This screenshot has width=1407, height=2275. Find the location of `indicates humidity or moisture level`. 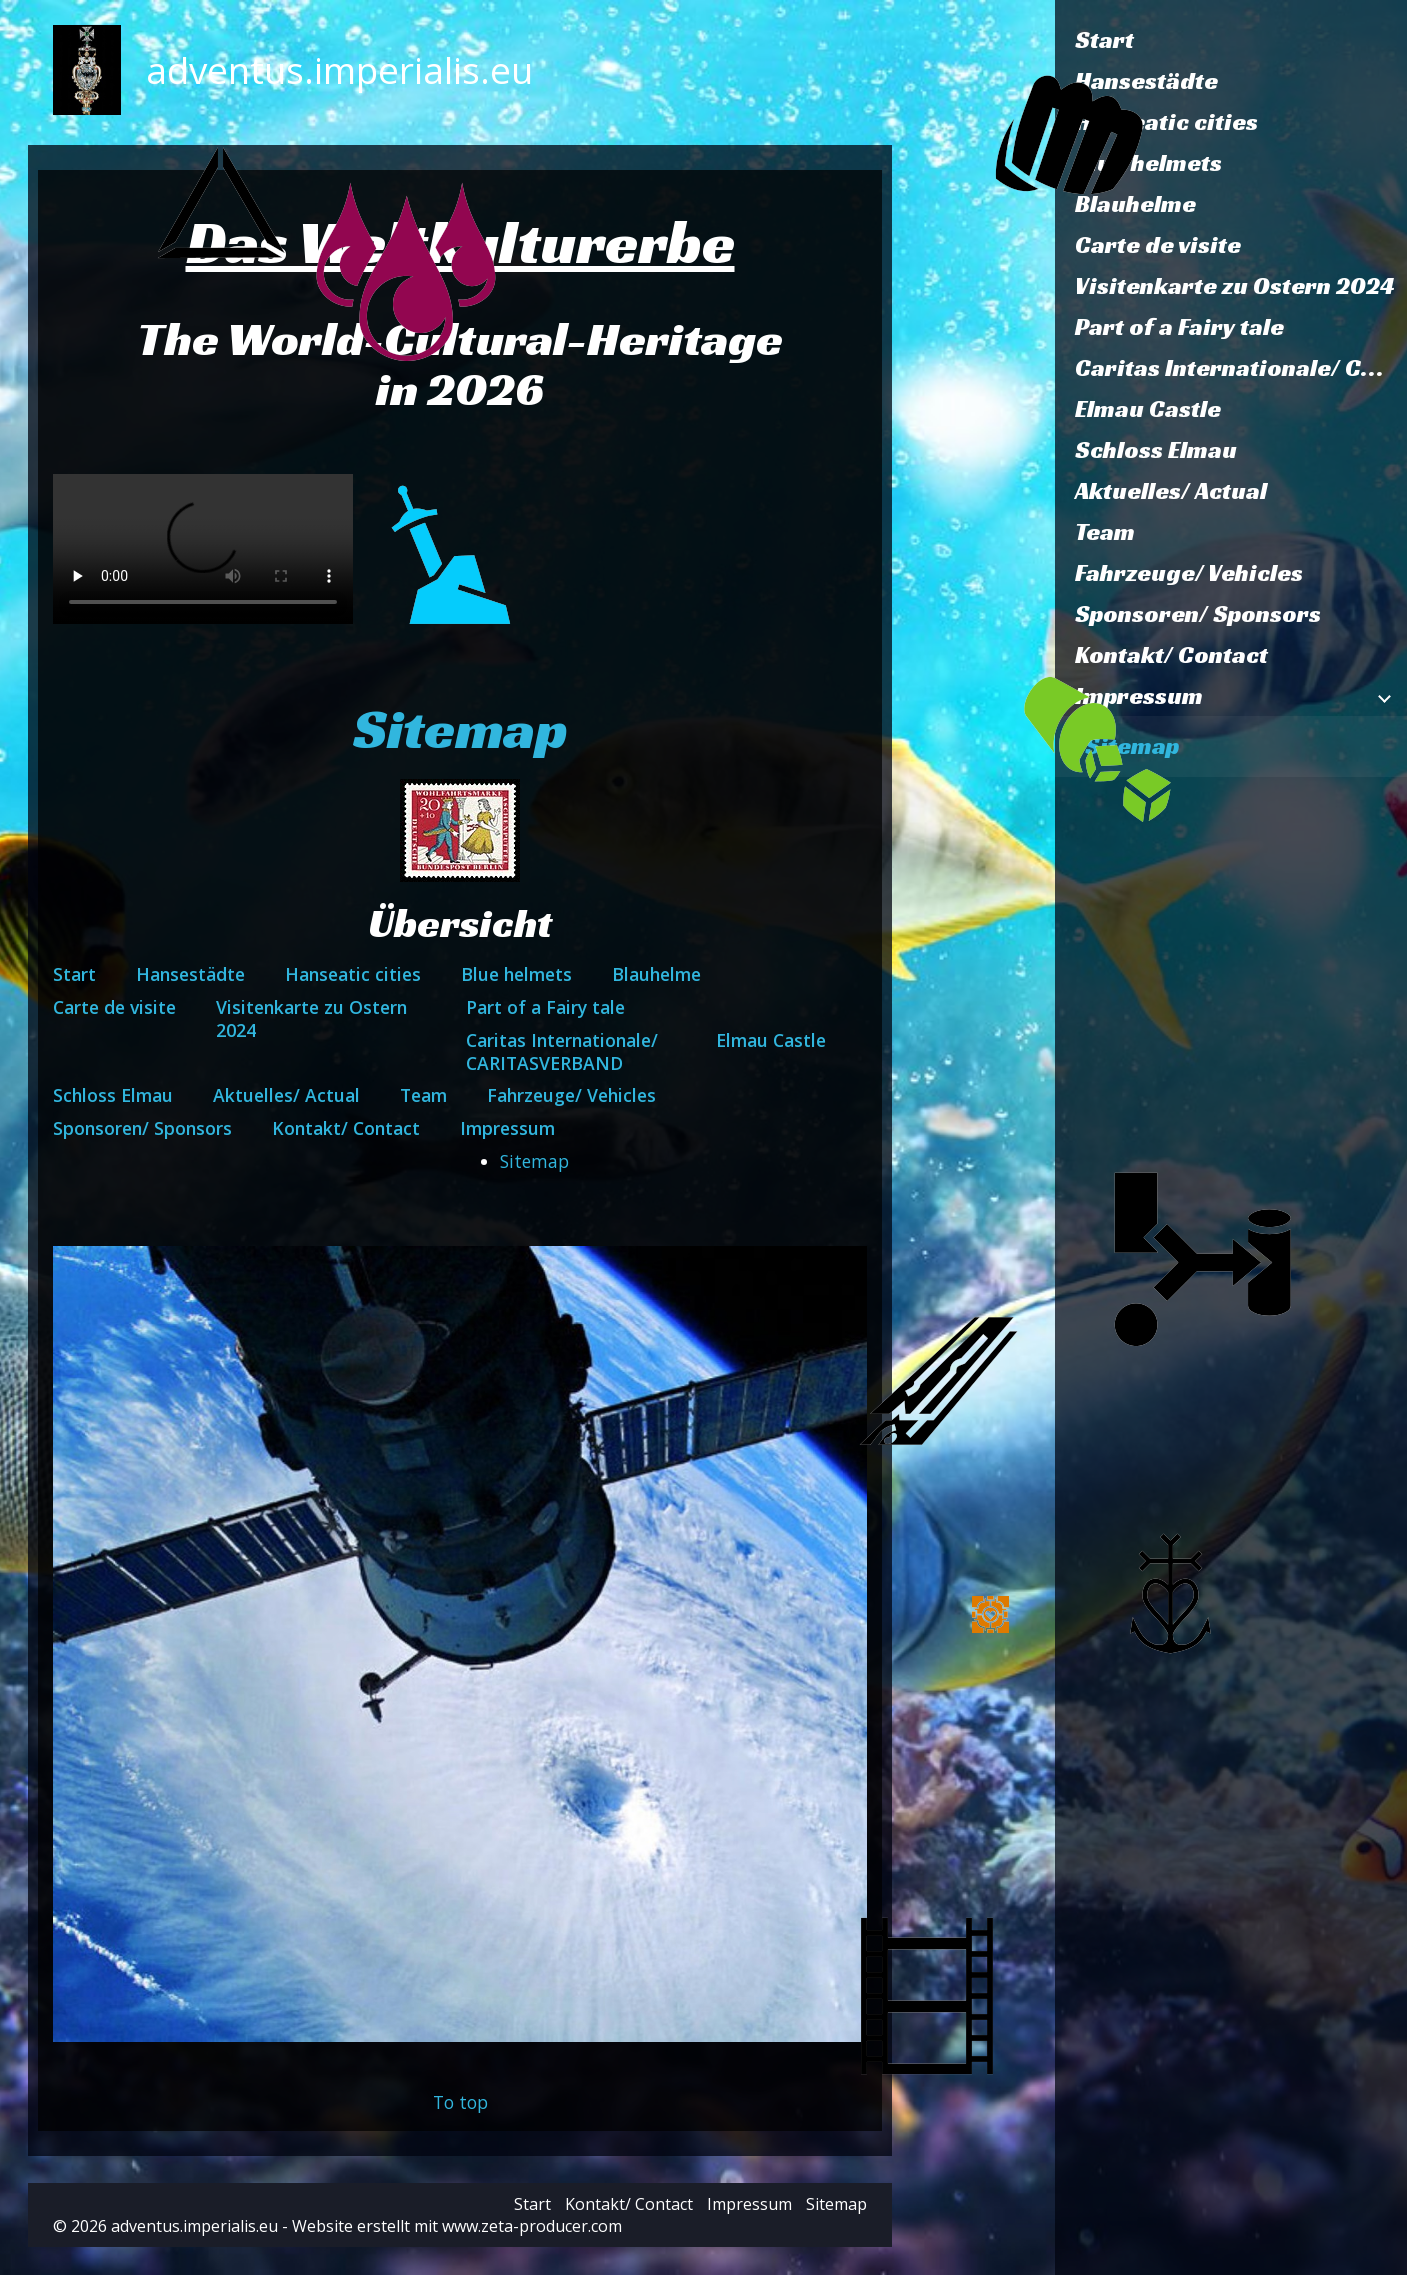

indicates humidity or moisture level is located at coordinates (406, 272).